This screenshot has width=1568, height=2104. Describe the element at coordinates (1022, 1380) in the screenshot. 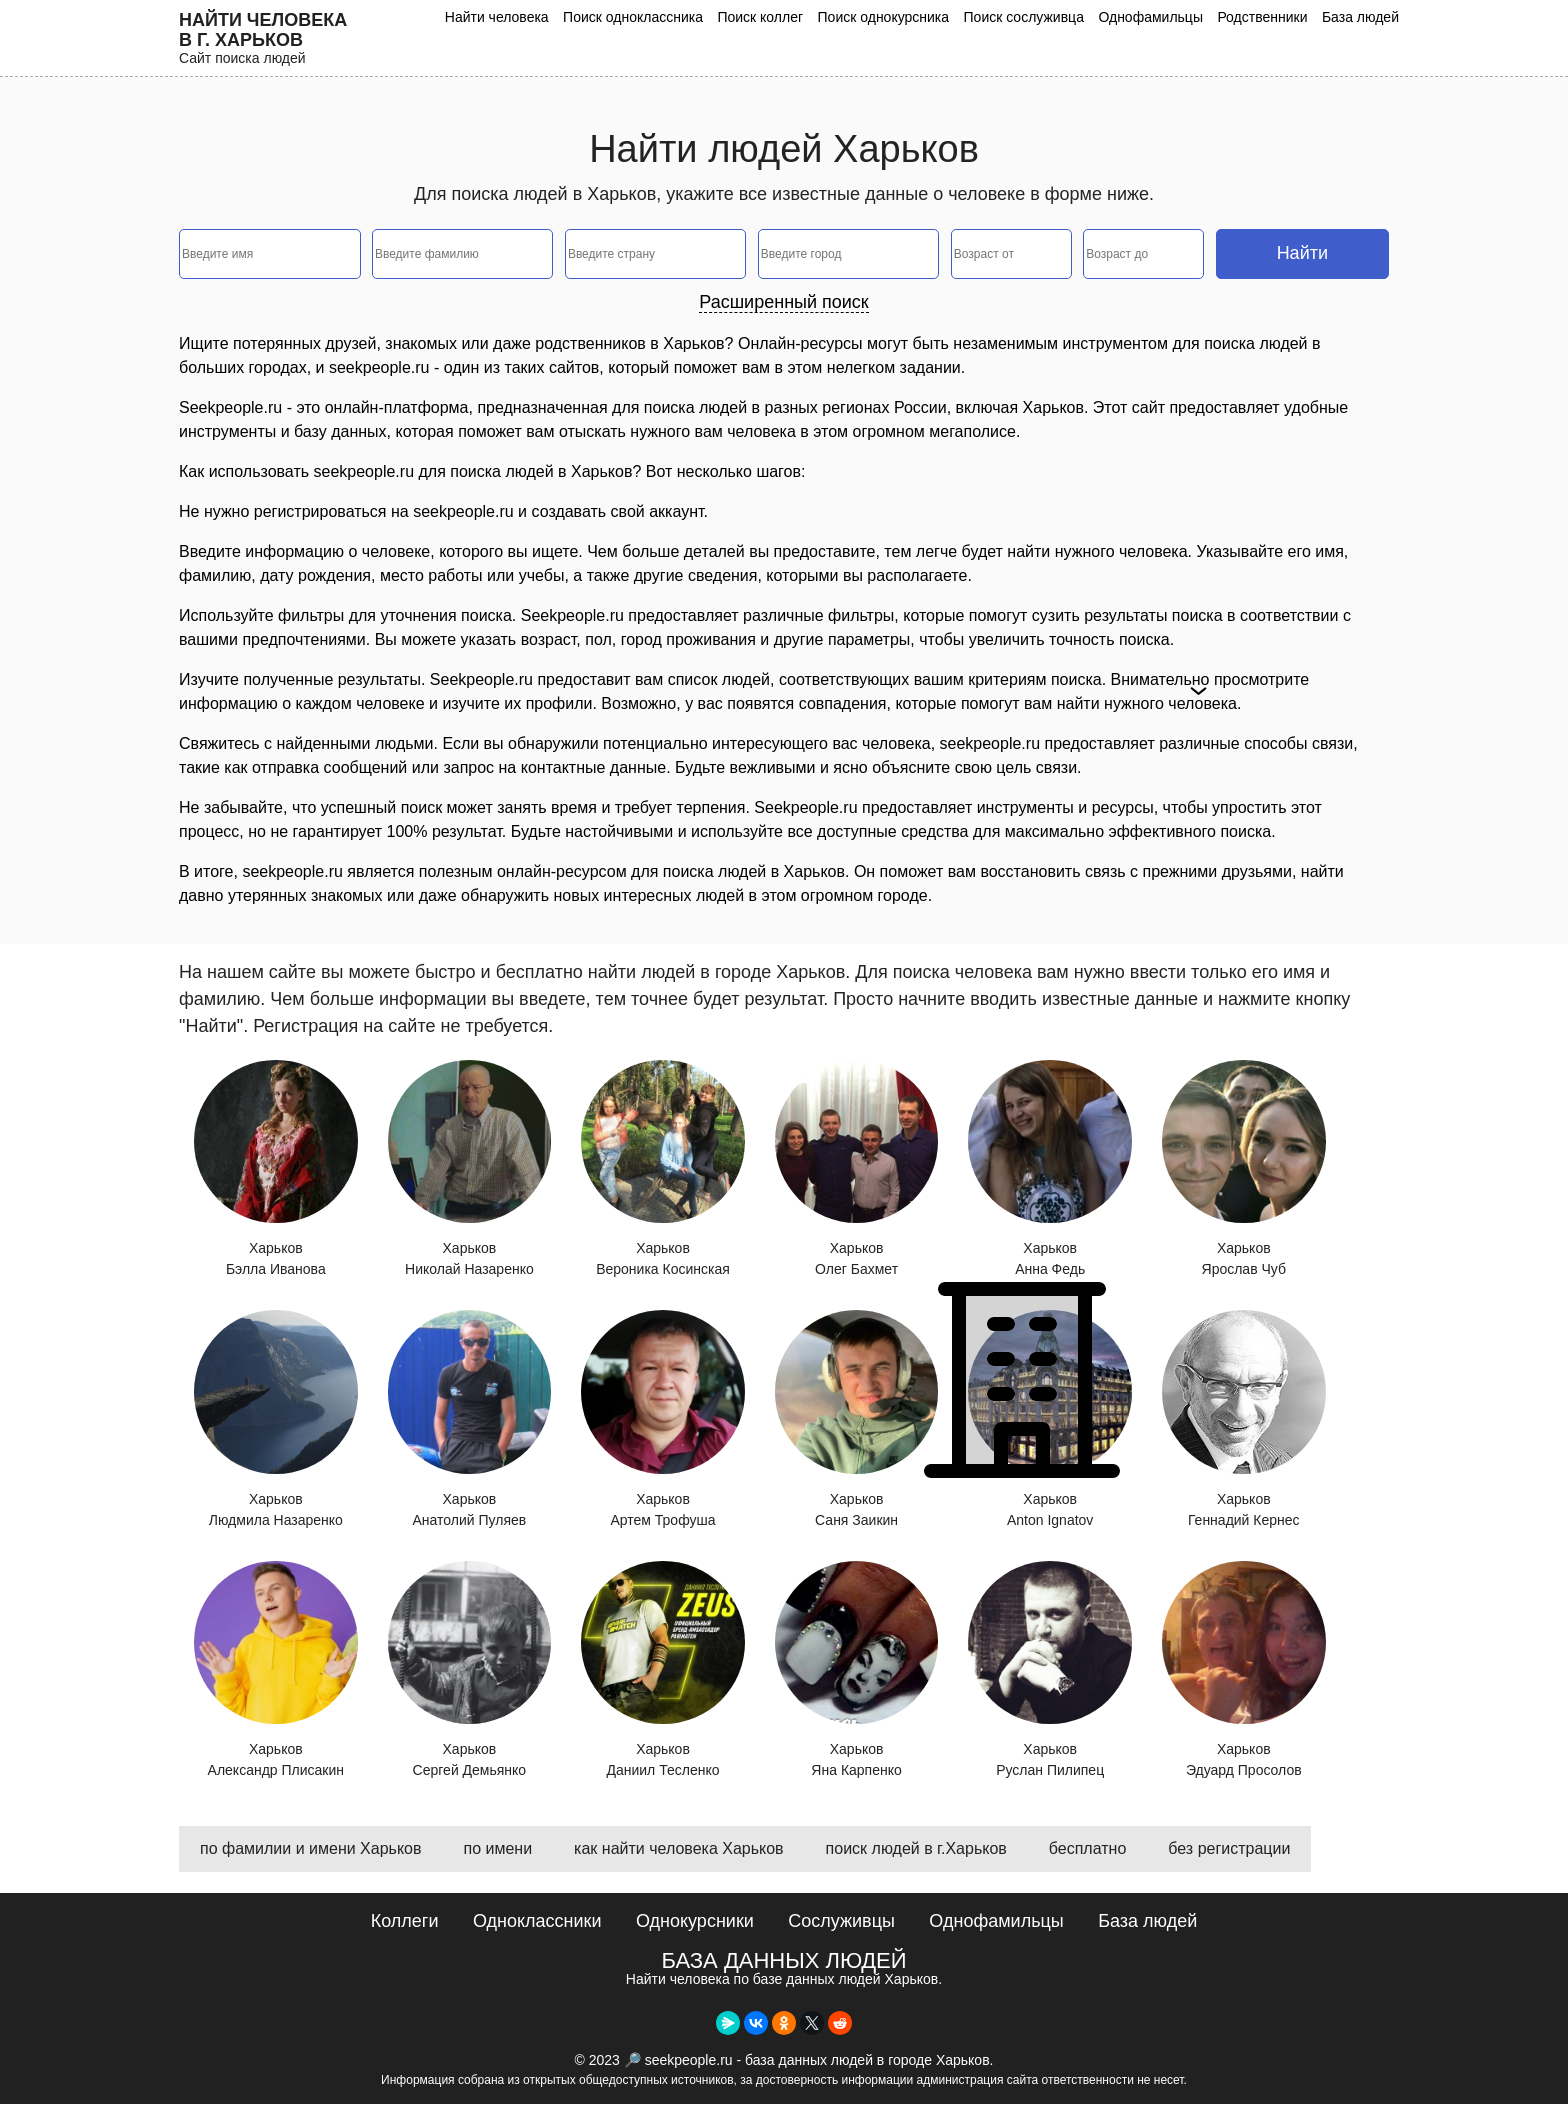

I see `view building or office location` at that location.